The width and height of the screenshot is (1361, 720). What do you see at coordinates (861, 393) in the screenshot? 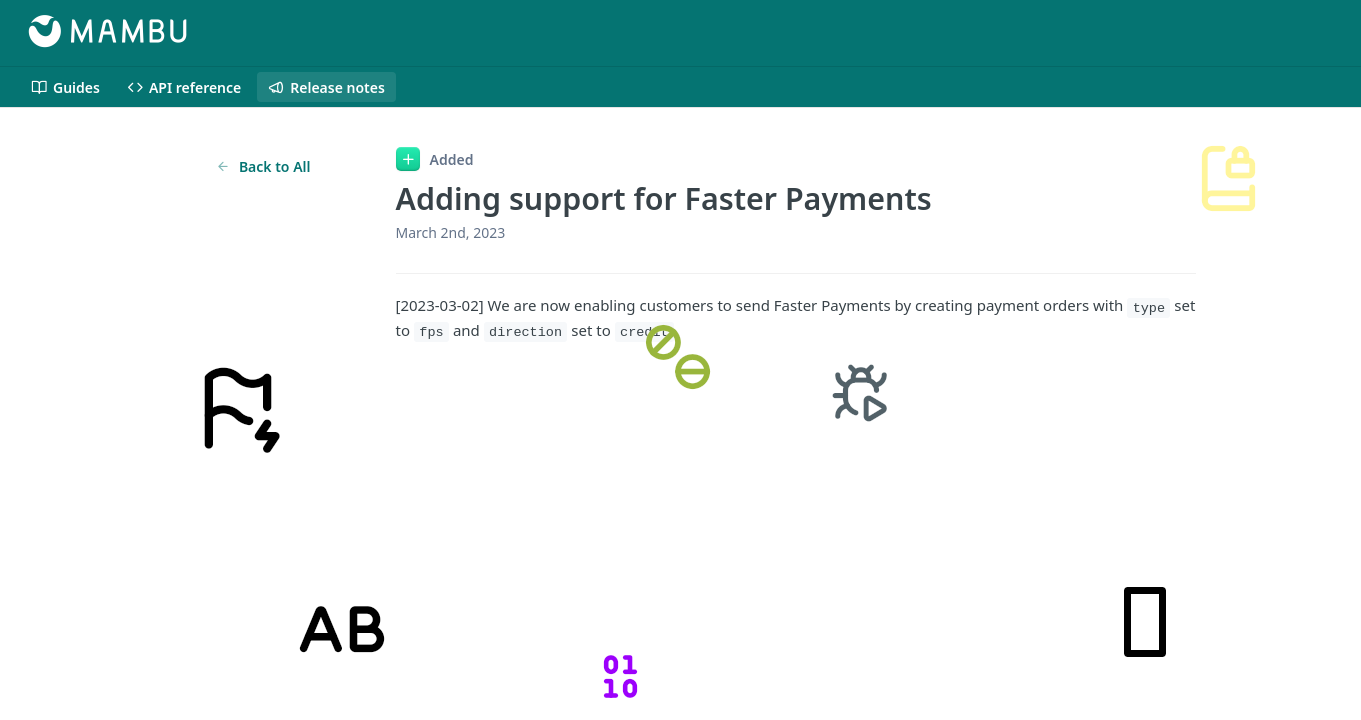
I see `start debugging session` at bounding box center [861, 393].